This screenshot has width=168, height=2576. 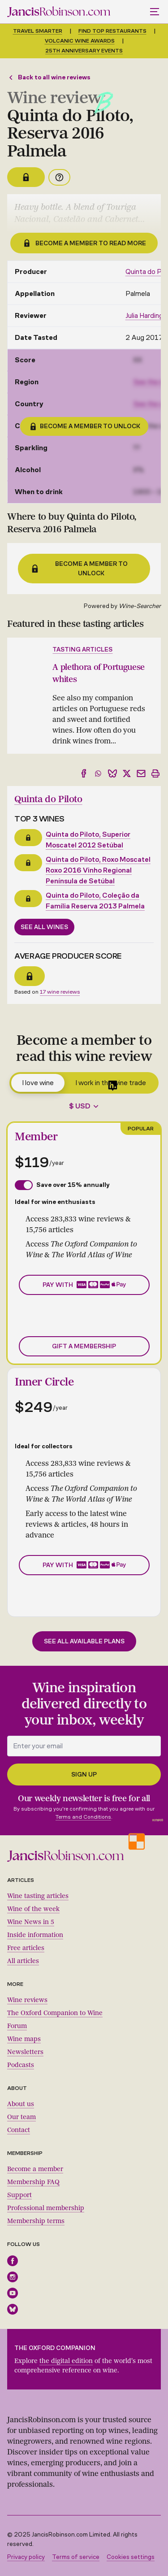 I want to click on babel javascript compiler logo, so click(x=103, y=104).